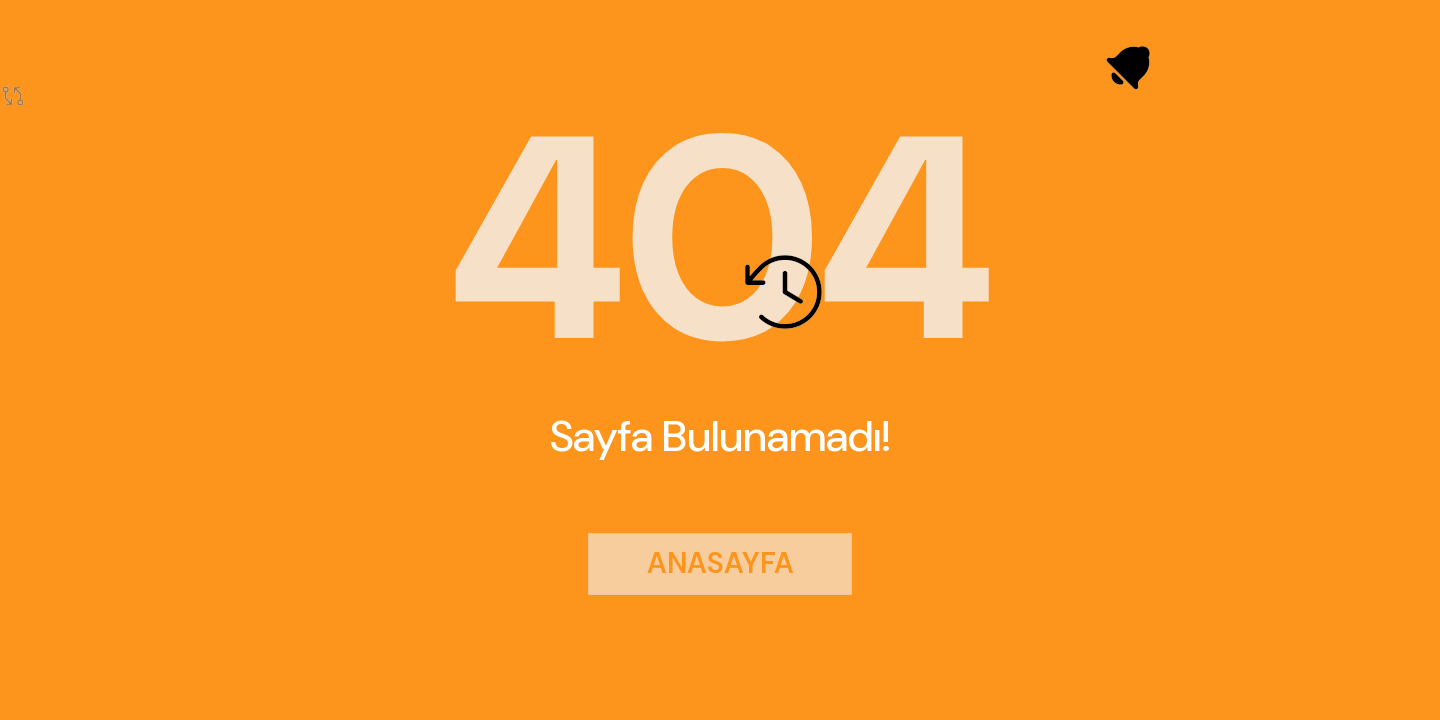 The height and width of the screenshot is (720, 1440). I want to click on view history or recent activity, so click(785, 292).